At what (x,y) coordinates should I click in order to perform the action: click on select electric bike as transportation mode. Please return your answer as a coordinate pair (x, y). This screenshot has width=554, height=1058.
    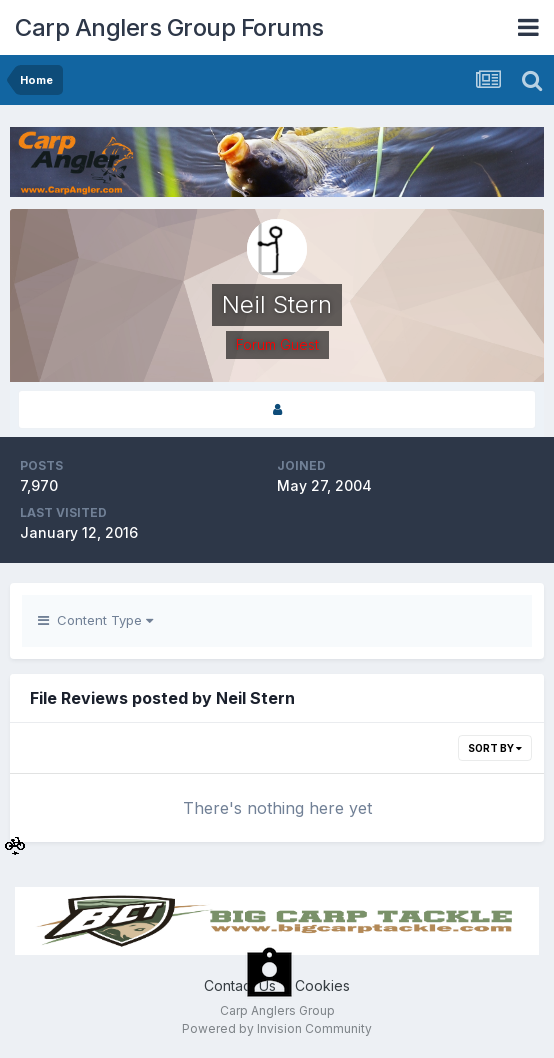
    Looking at the image, I should click on (15, 846).